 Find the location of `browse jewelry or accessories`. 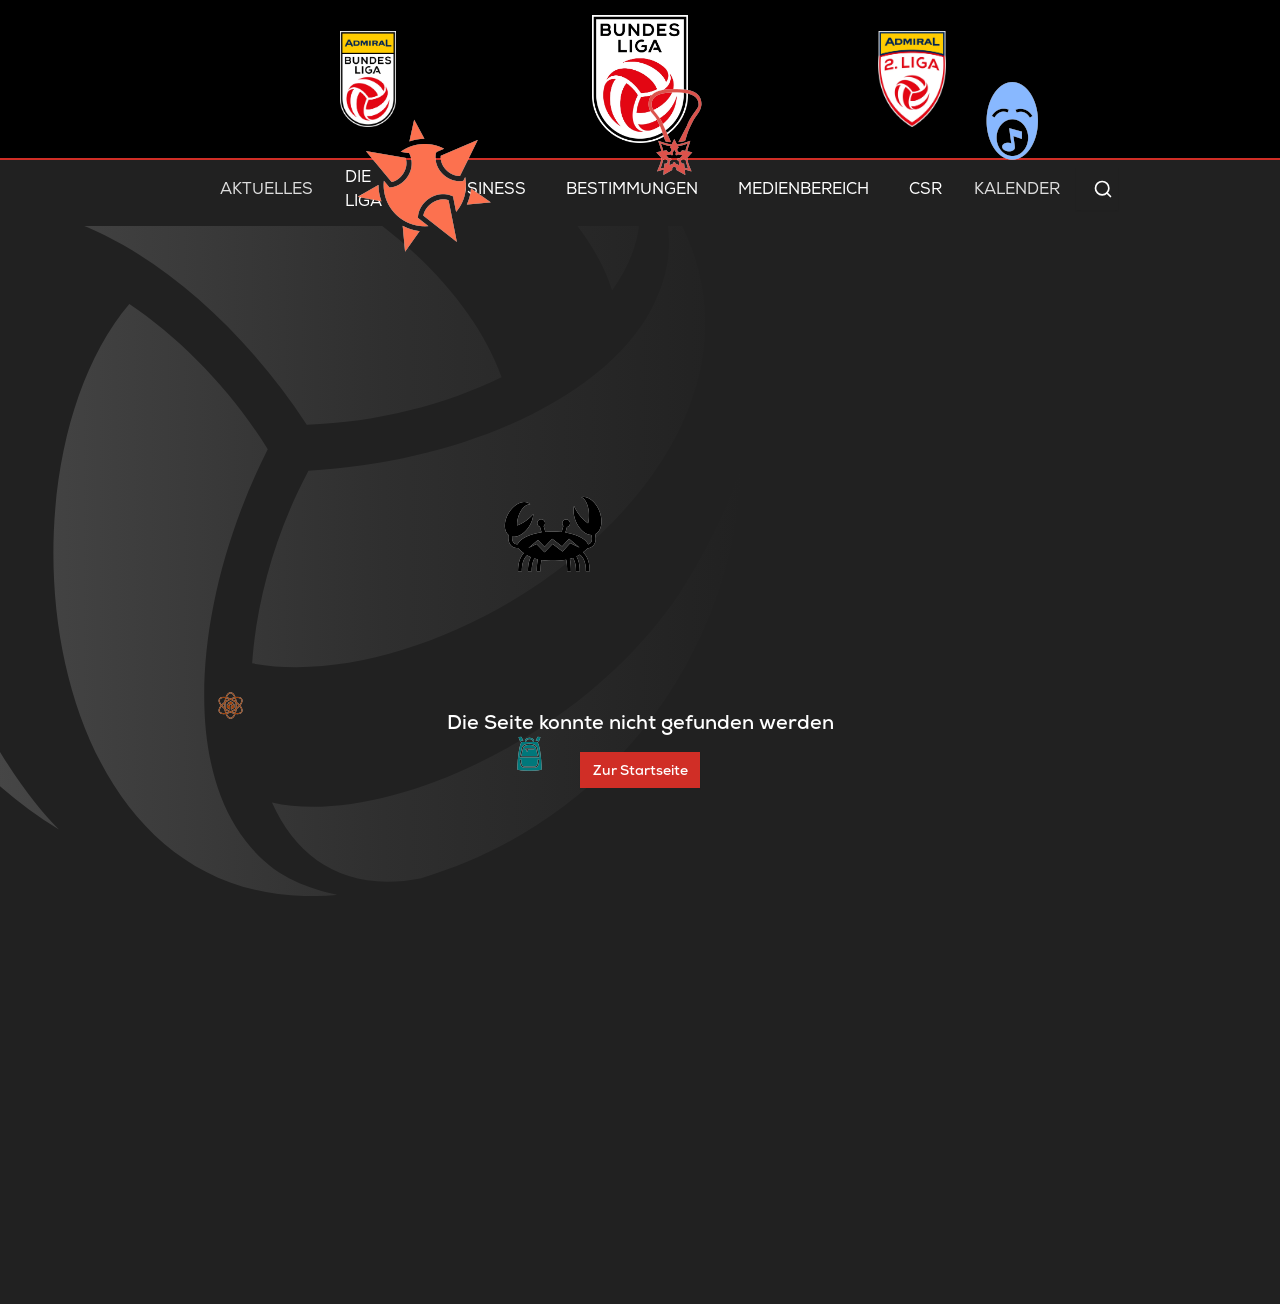

browse jewelry or accessories is located at coordinates (675, 132).